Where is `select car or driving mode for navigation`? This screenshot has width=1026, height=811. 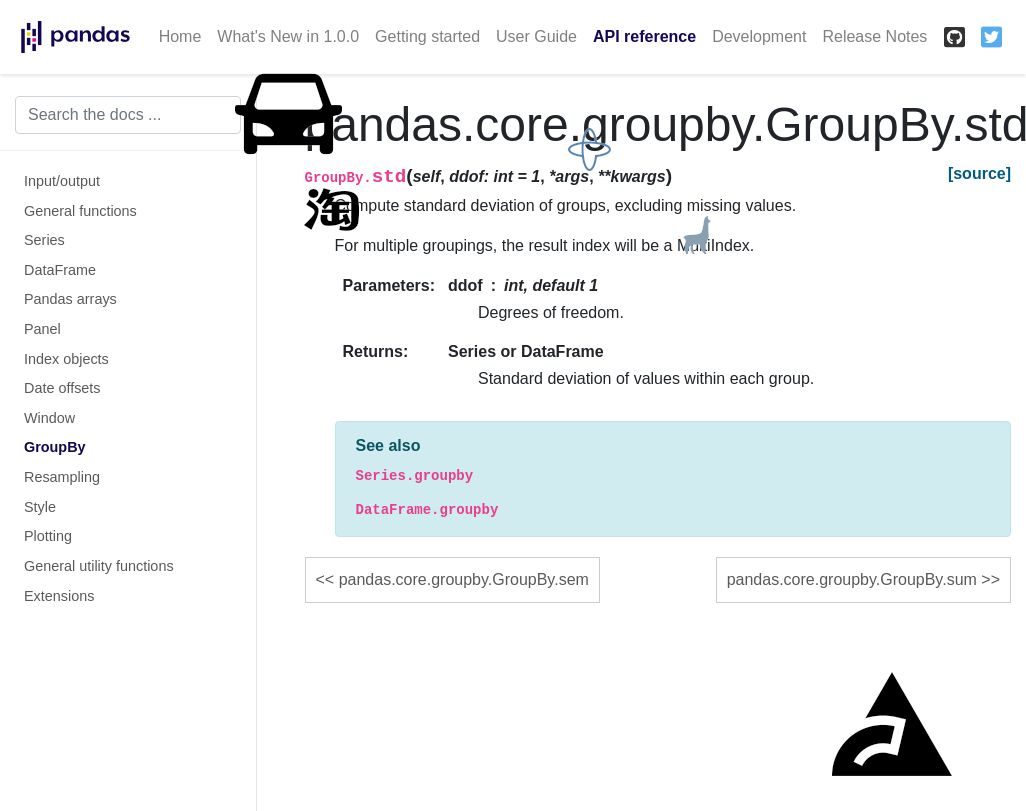
select car or driving mode for navigation is located at coordinates (288, 109).